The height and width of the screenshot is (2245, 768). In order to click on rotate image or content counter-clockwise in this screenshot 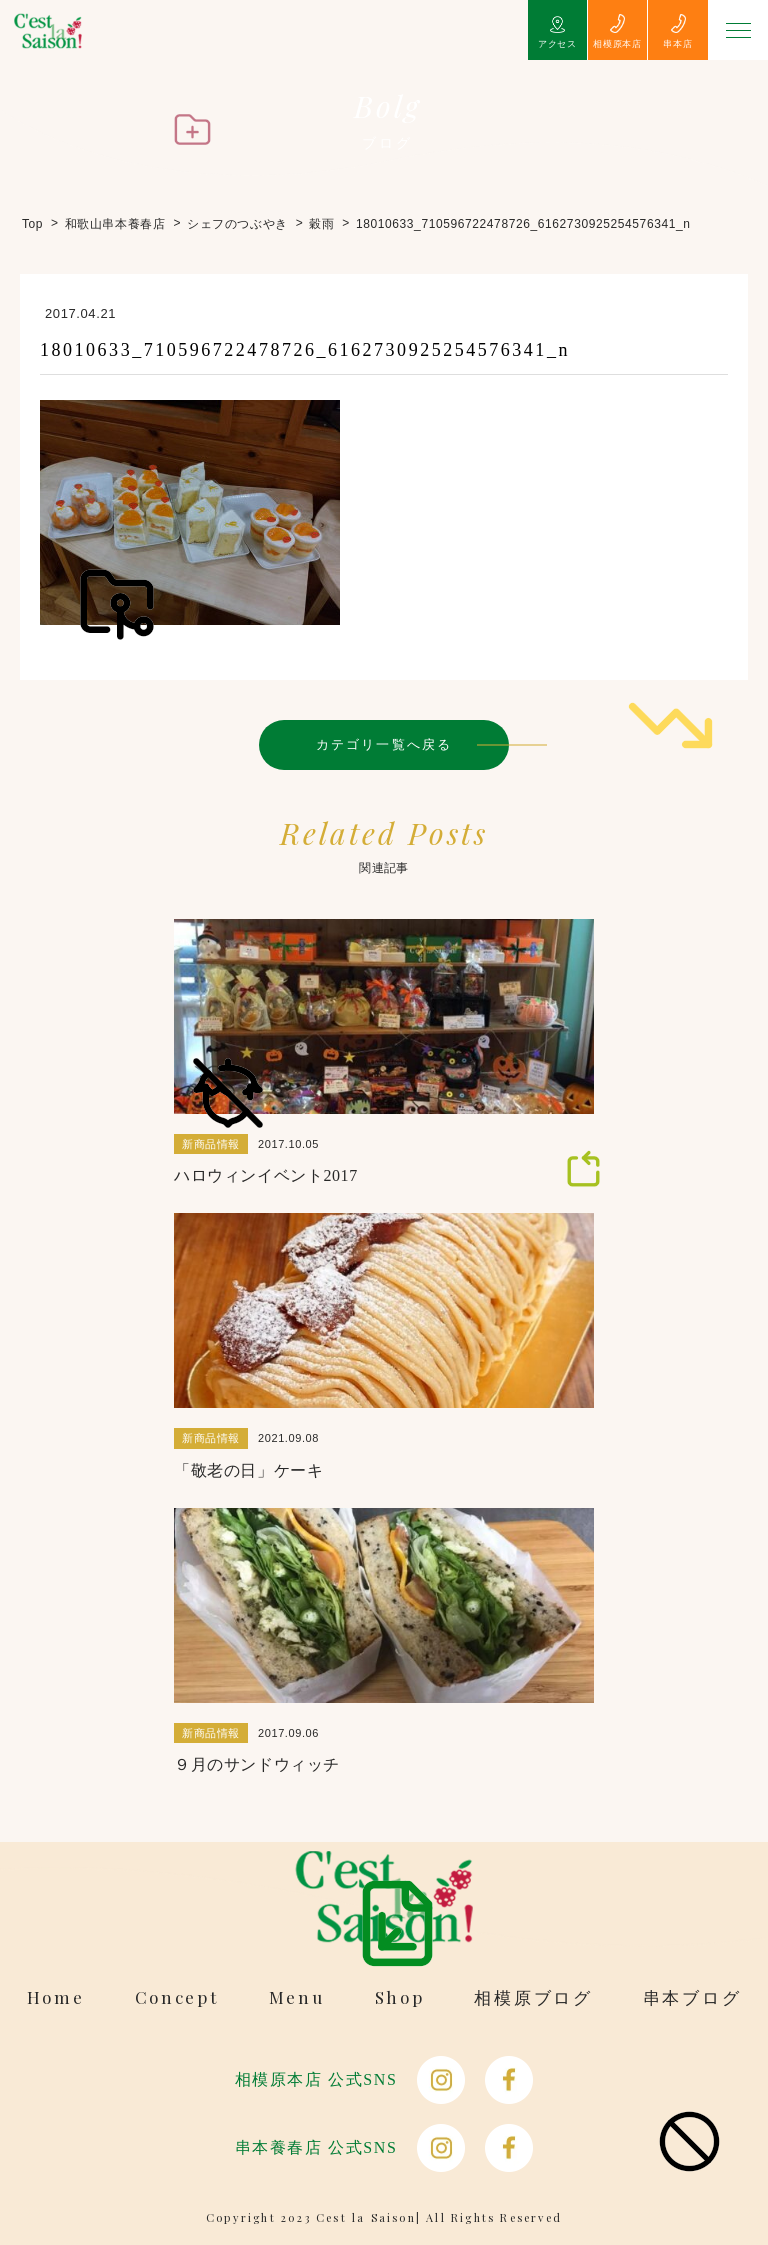, I will do `click(583, 1170)`.